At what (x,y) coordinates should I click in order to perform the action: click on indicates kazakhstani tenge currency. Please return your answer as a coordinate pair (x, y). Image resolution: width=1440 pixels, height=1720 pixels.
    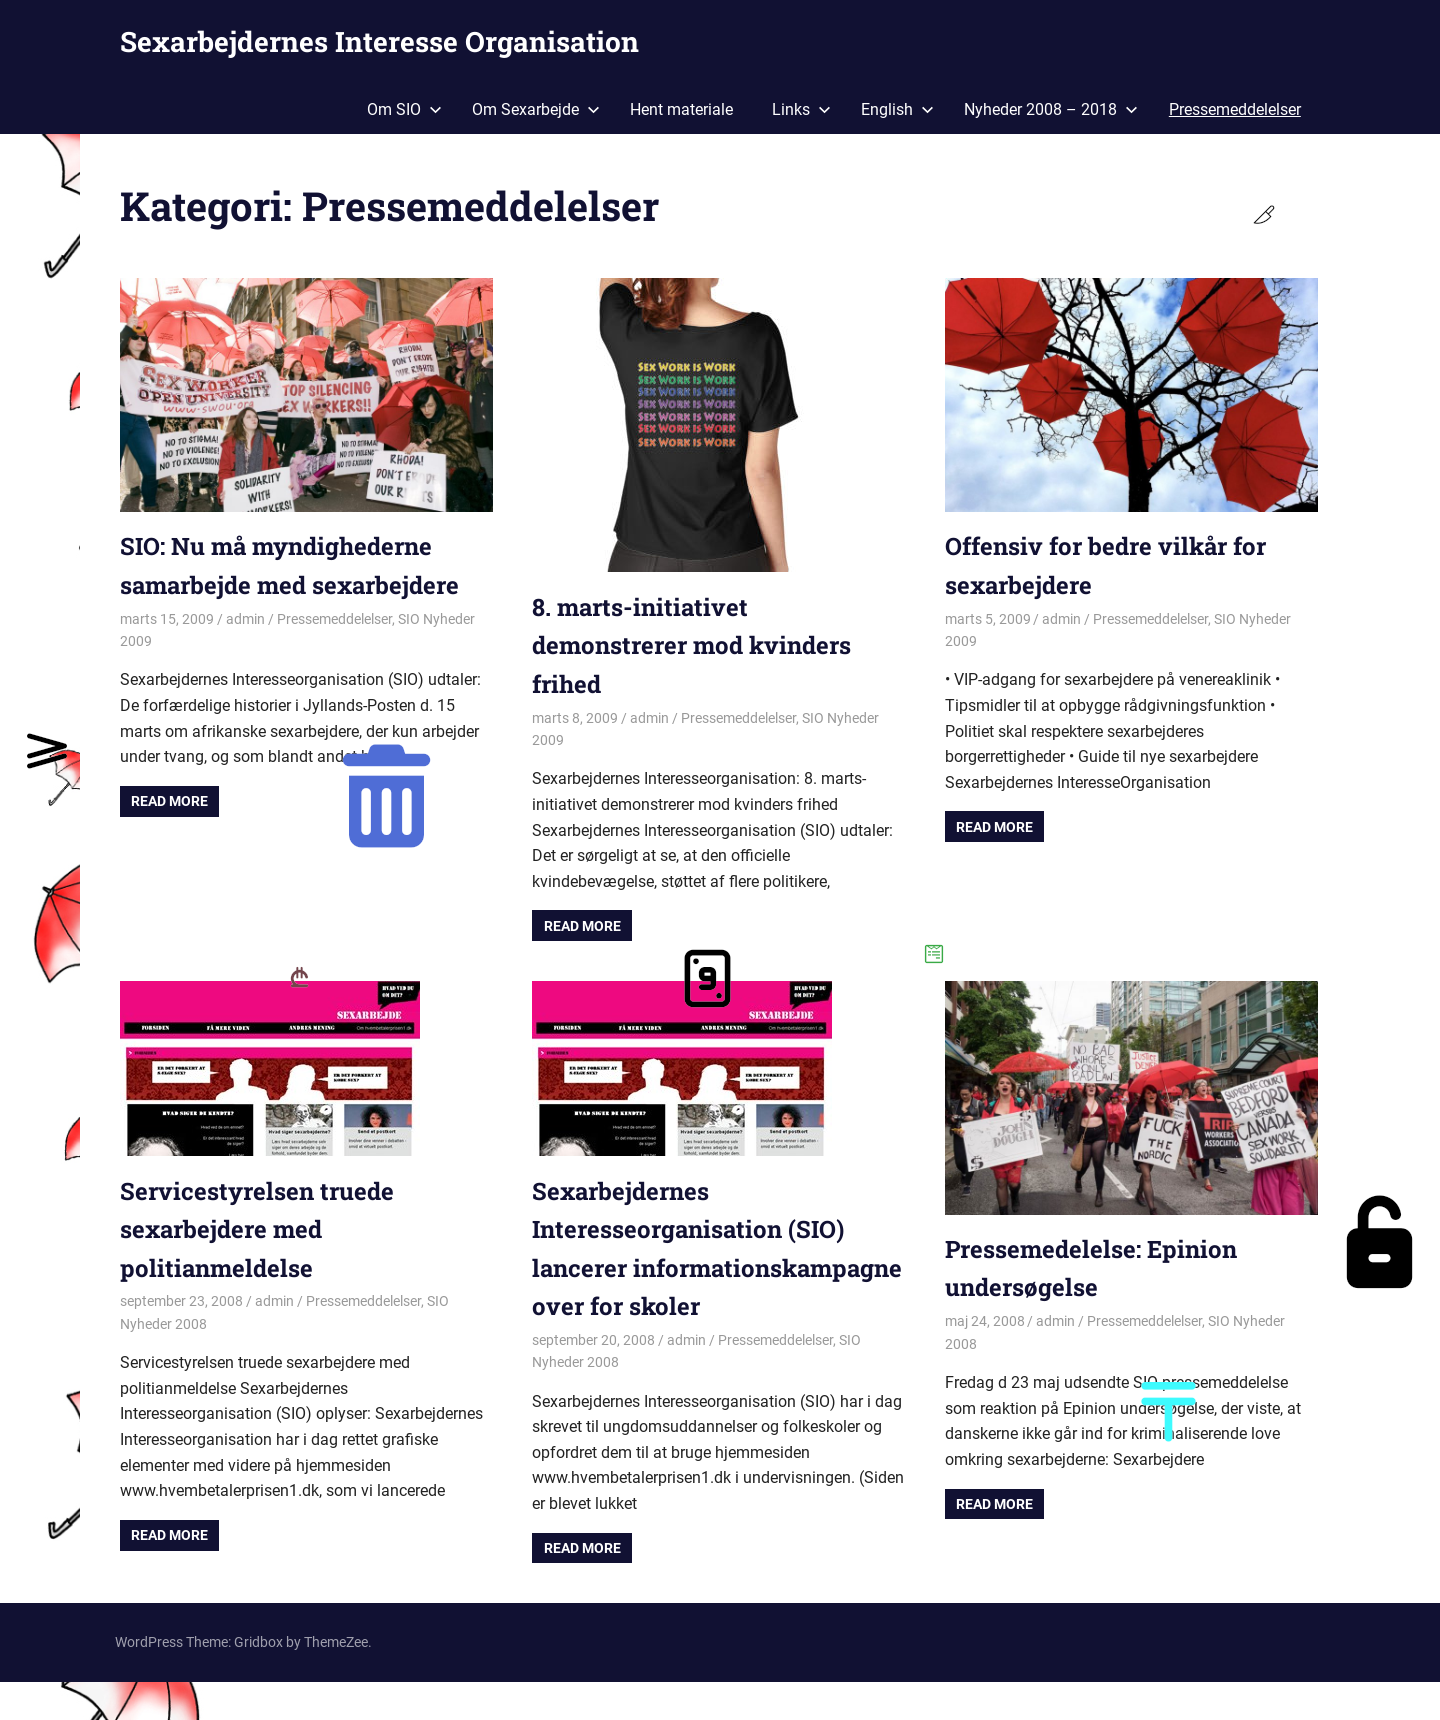
    Looking at the image, I should click on (1168, 1410).